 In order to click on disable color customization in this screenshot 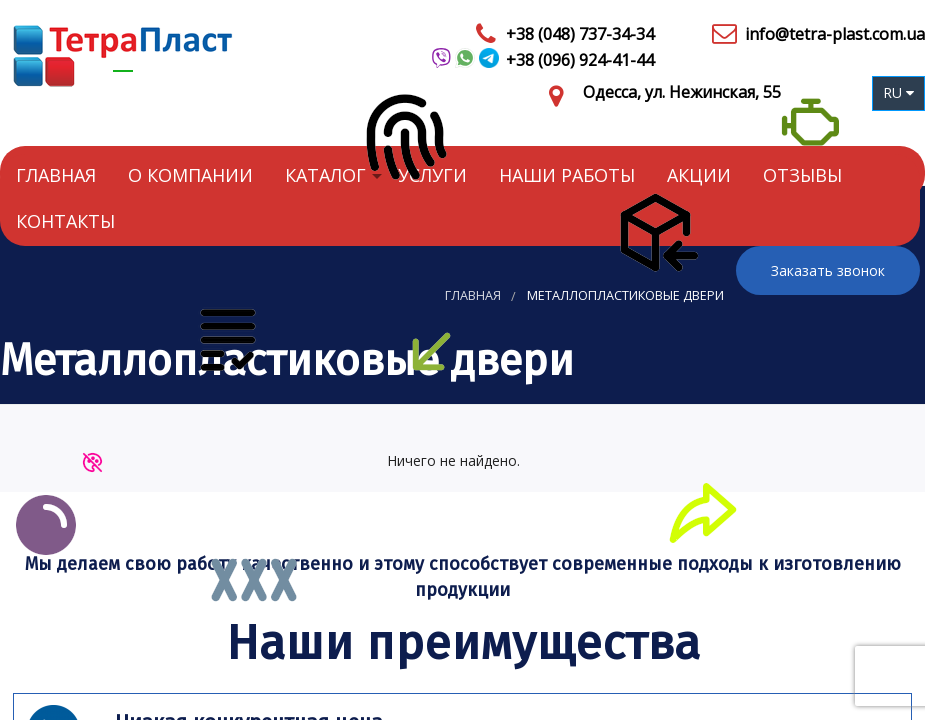, I will do `click(92, 462)`.